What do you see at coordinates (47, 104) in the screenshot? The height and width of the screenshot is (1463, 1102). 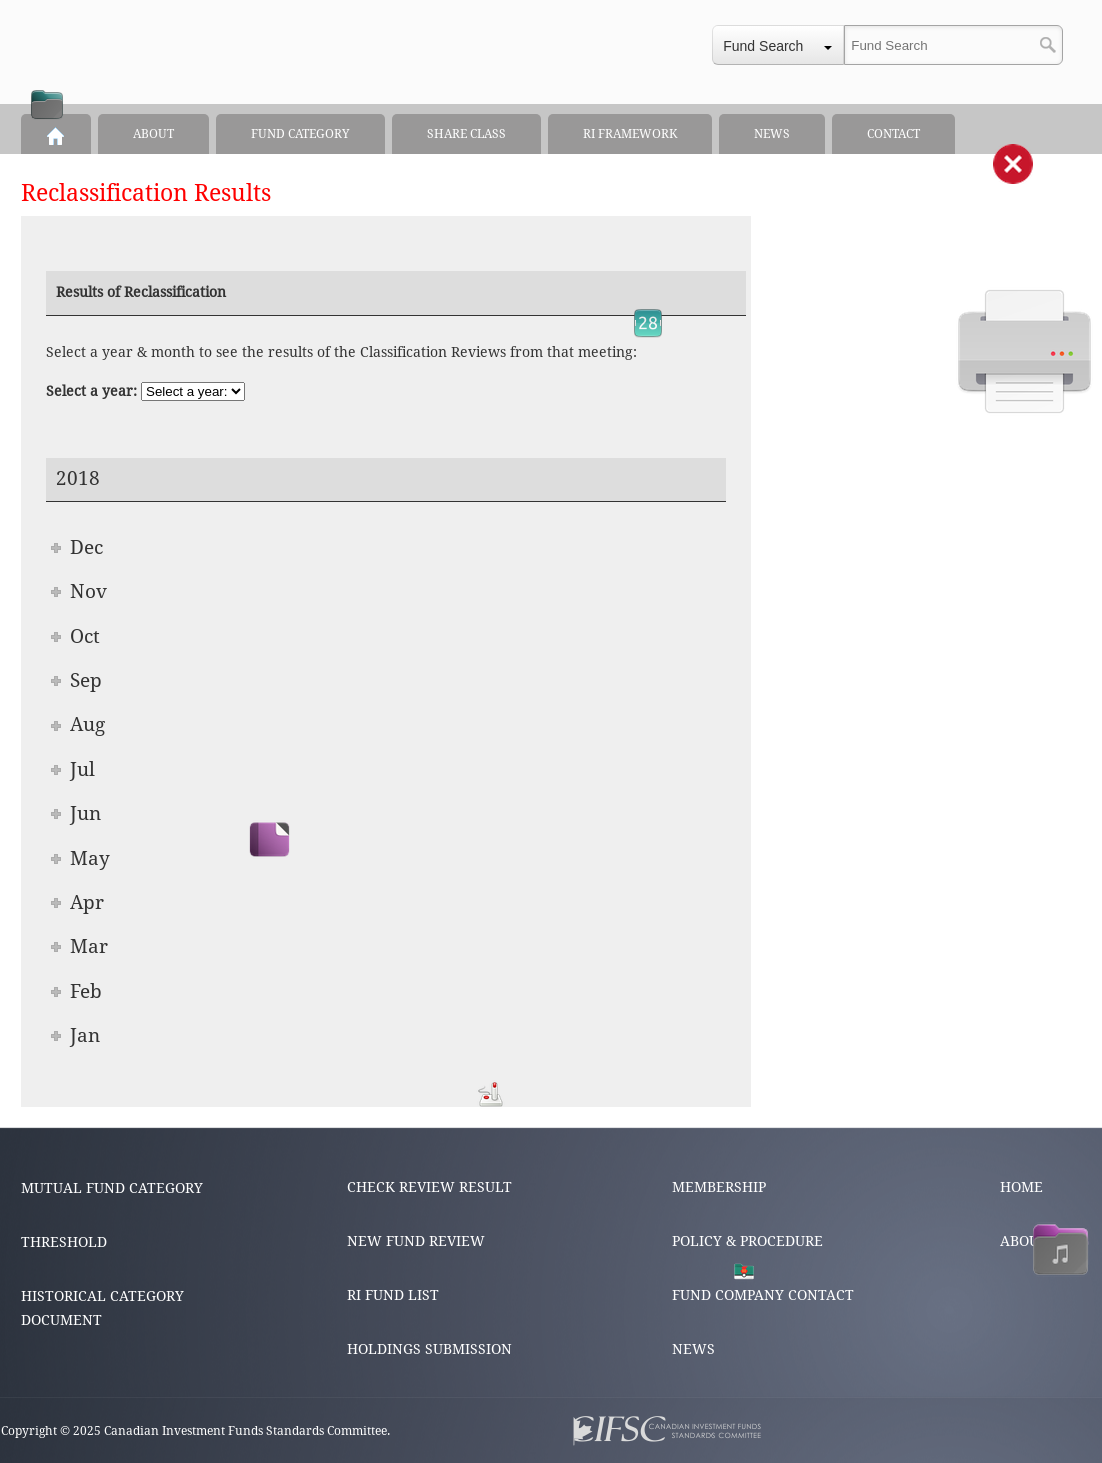 I see `view contents of an open folder` at bounding box center [47, 104].